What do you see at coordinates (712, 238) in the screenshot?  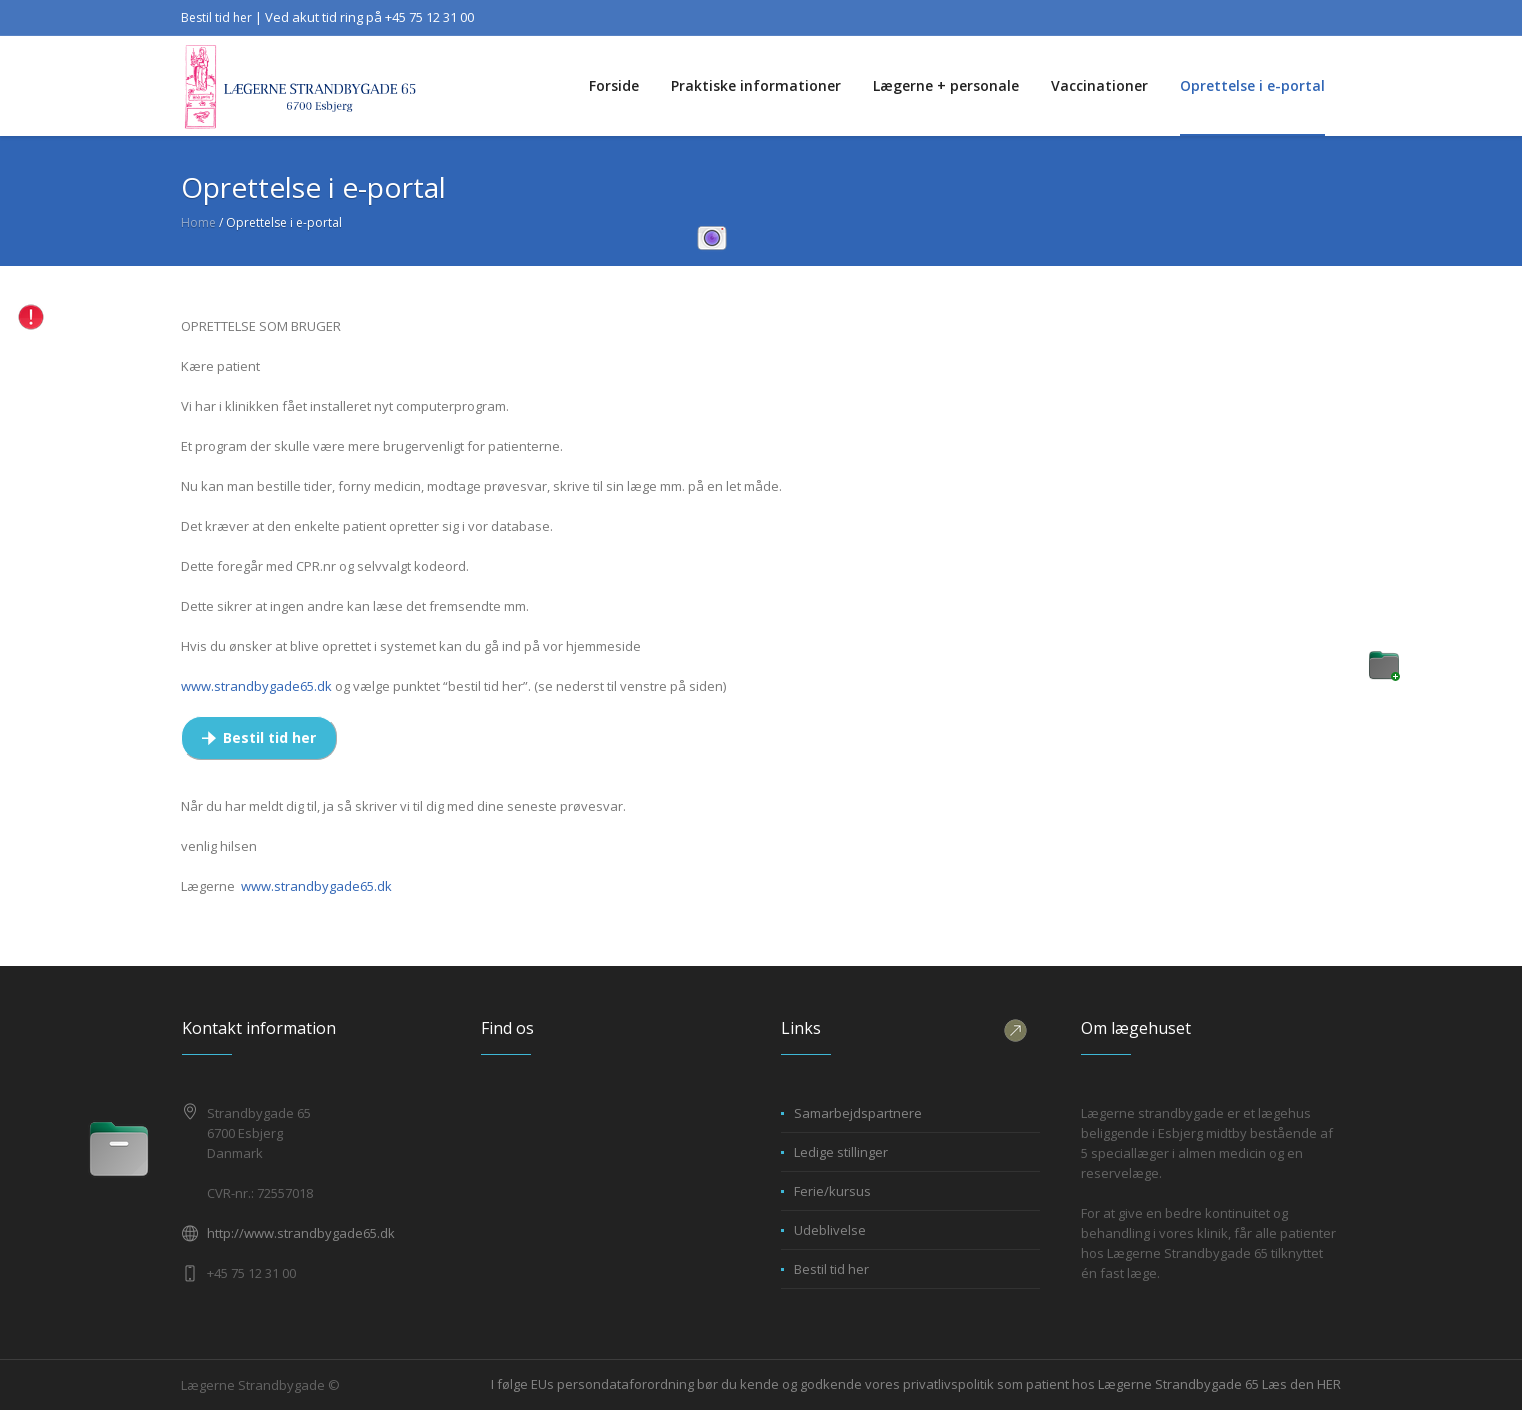 I see `open cheese webcam application` at bounding box center [712, 238].